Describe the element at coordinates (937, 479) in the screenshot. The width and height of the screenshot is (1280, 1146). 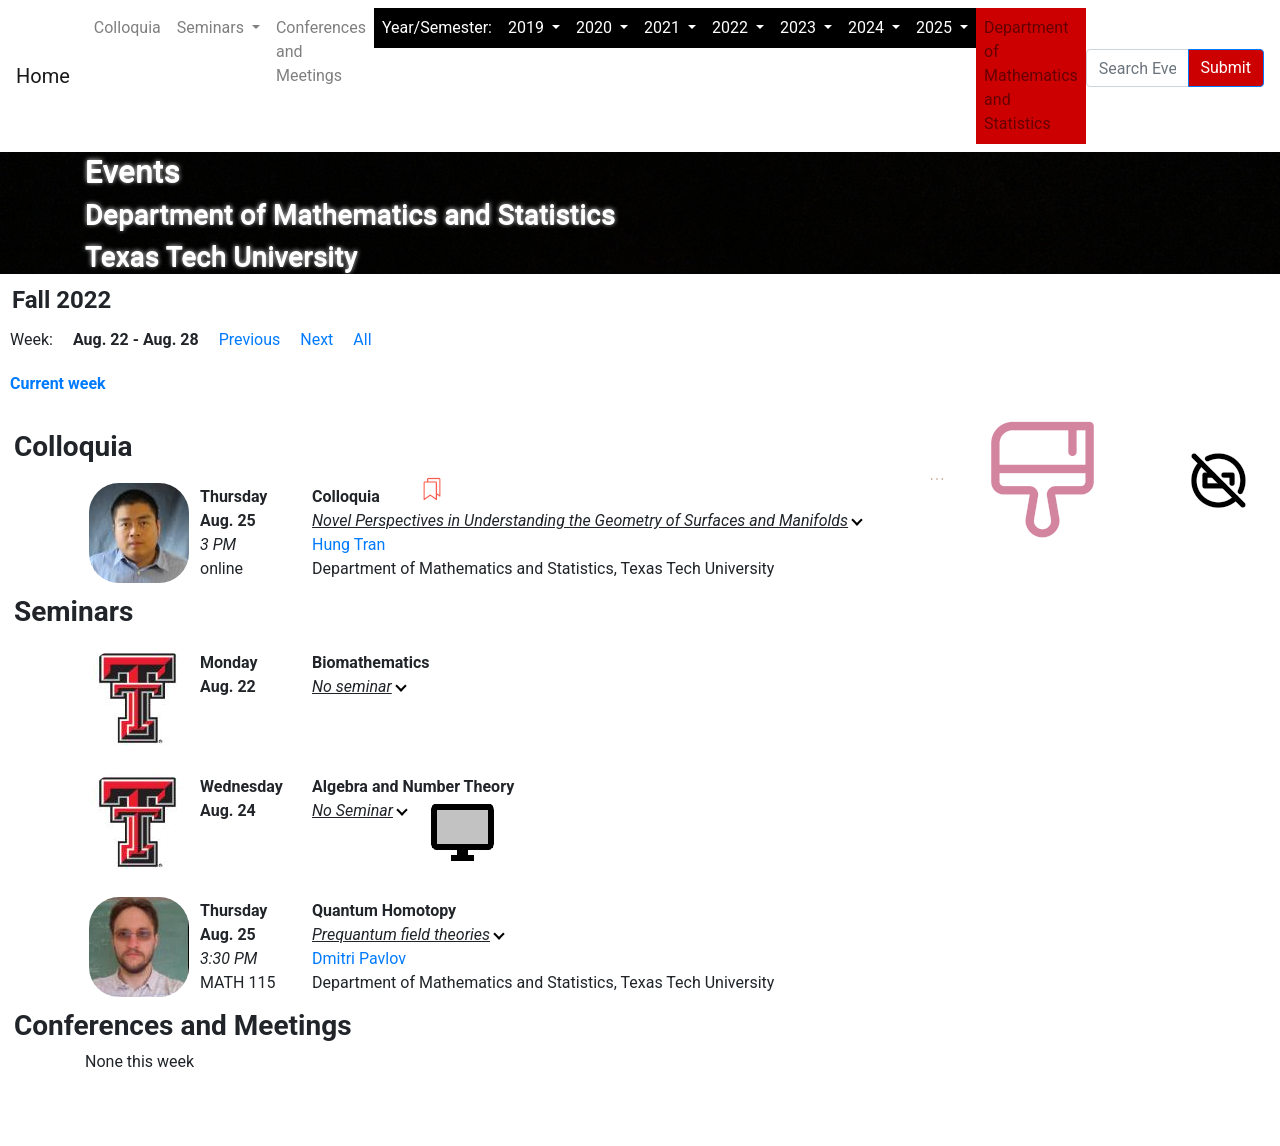
I see `access more options or actions` at that location.